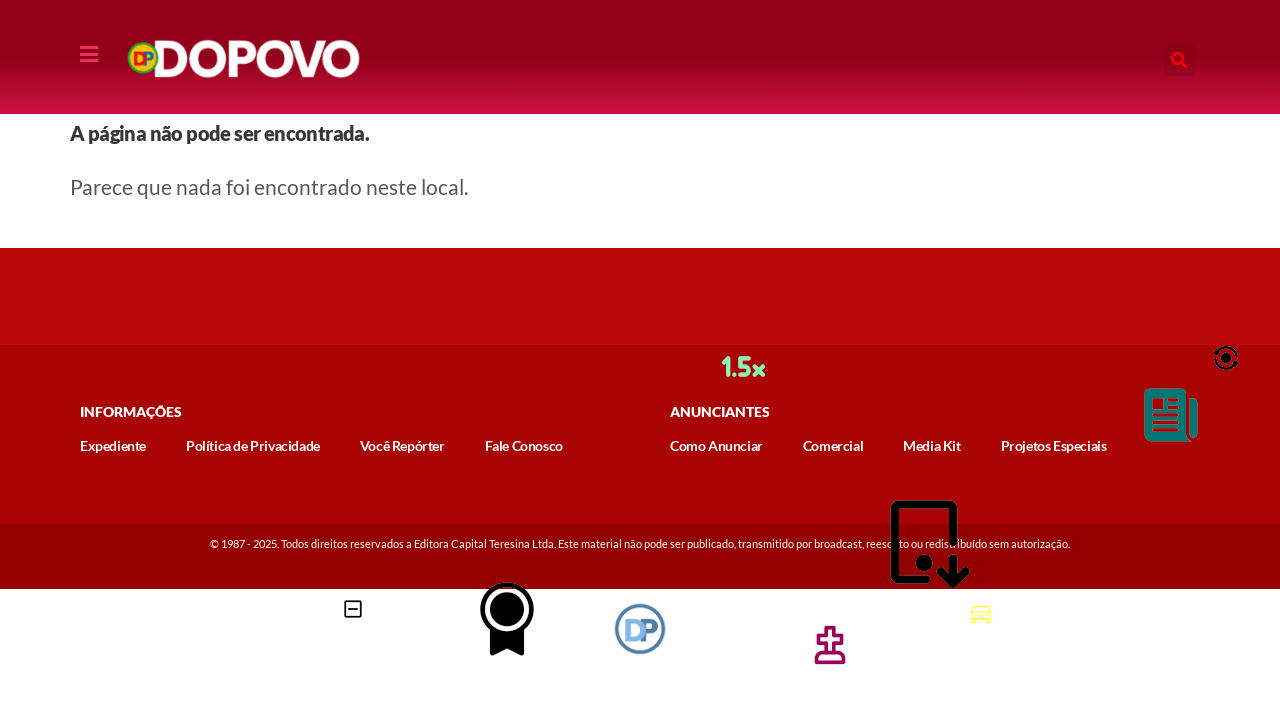  Describe the element at coordinates (744, 366) in the screenshot. I see `set playback speed to 1.5x` at that location.